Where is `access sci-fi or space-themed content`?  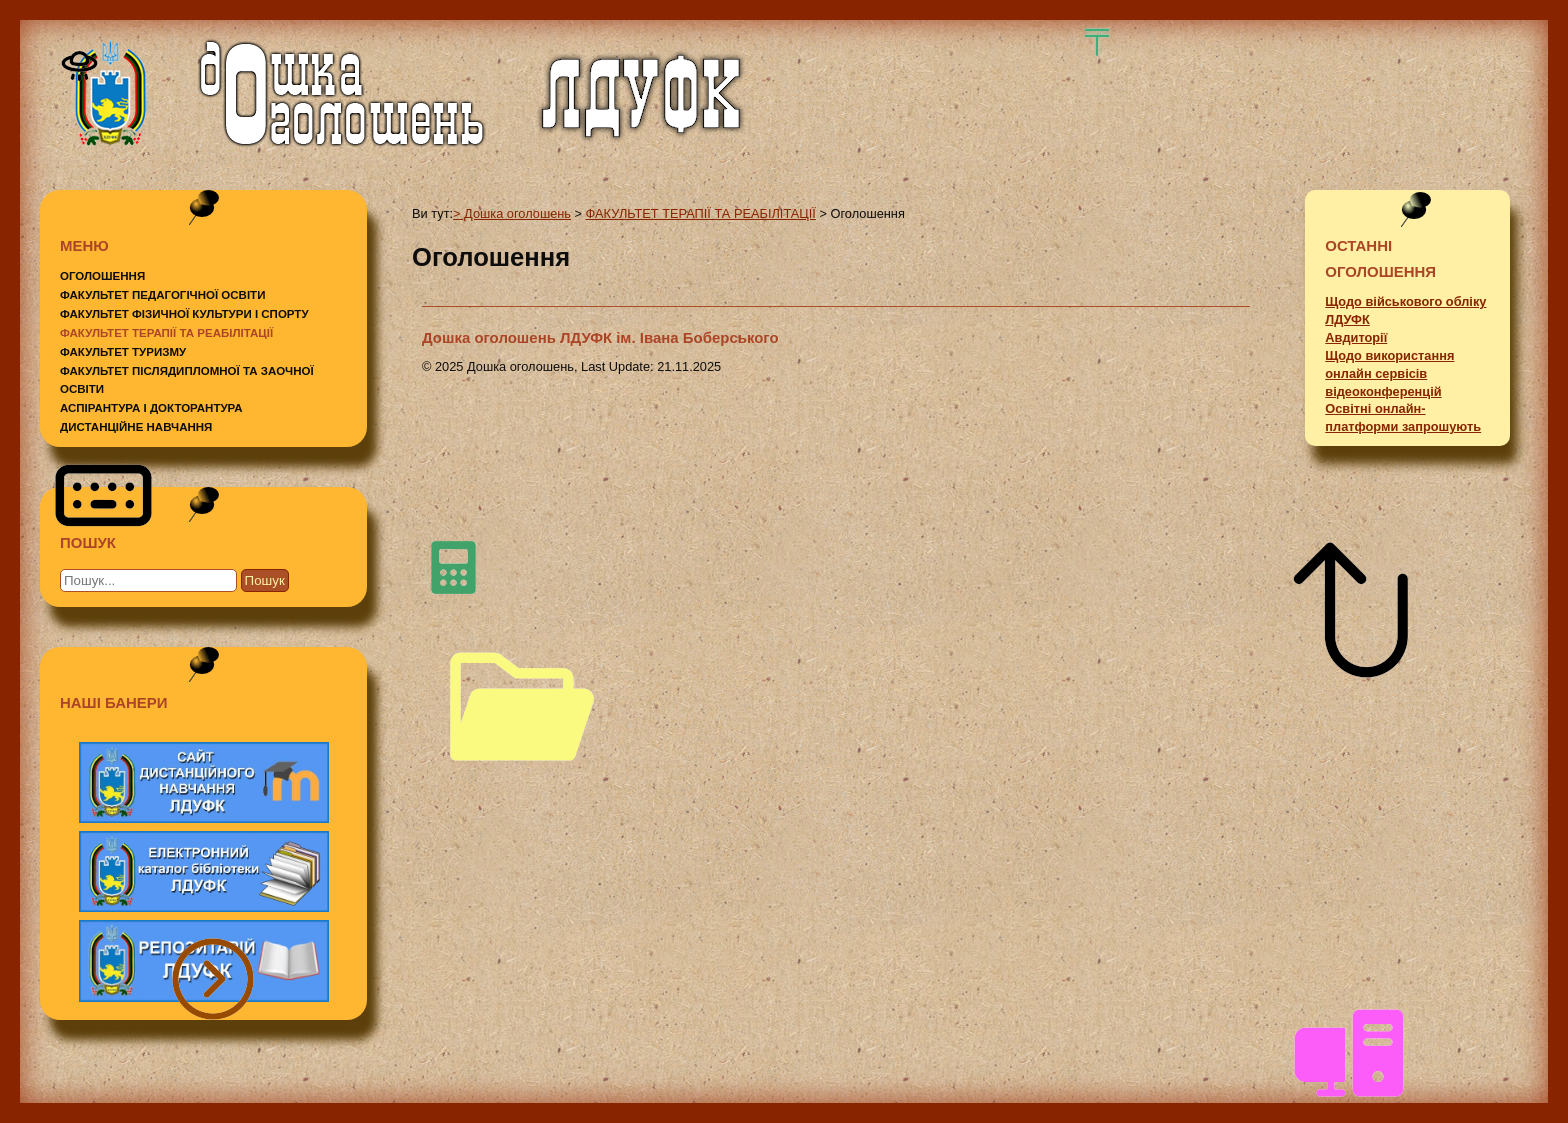 access sci-fi or space-themed content is located at coordinates (79, 65).